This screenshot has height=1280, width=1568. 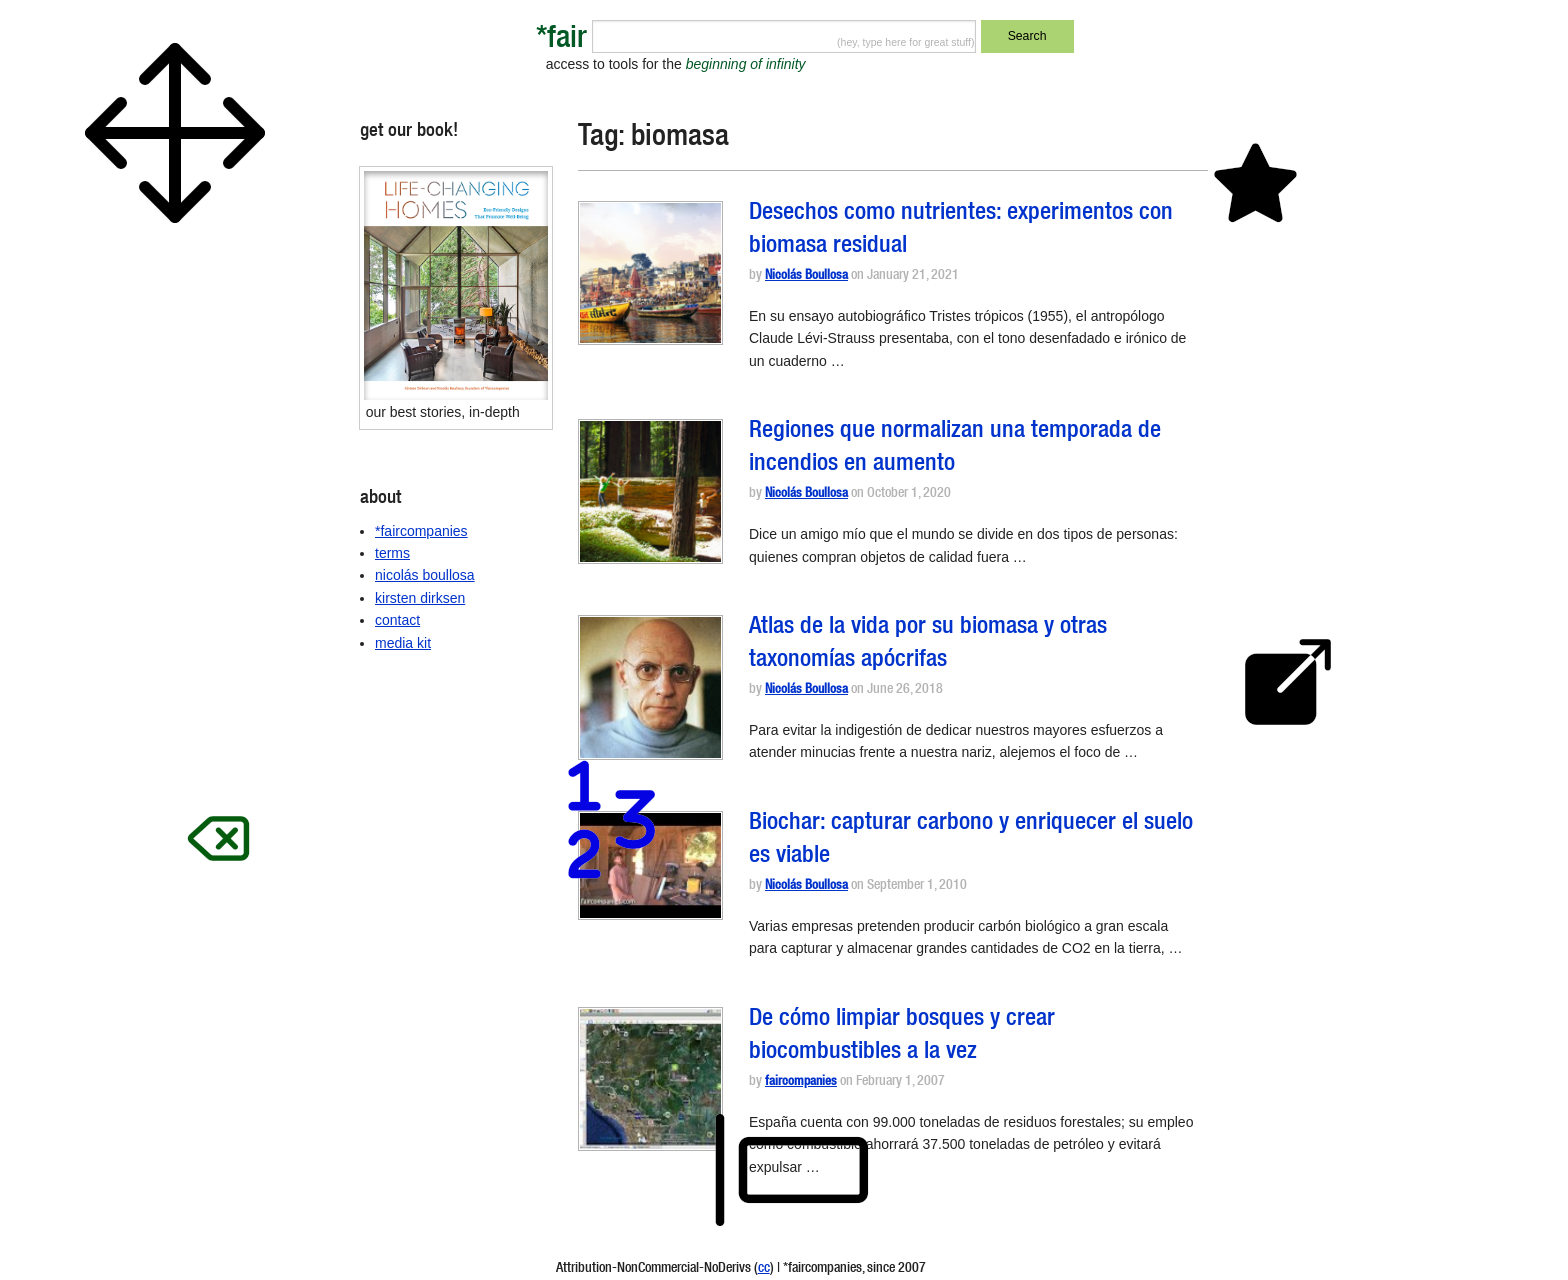 What do you see at coordinates (175, 133) in the screenshot?
I see `move or reposition an element` at bounding box center [175, 133].